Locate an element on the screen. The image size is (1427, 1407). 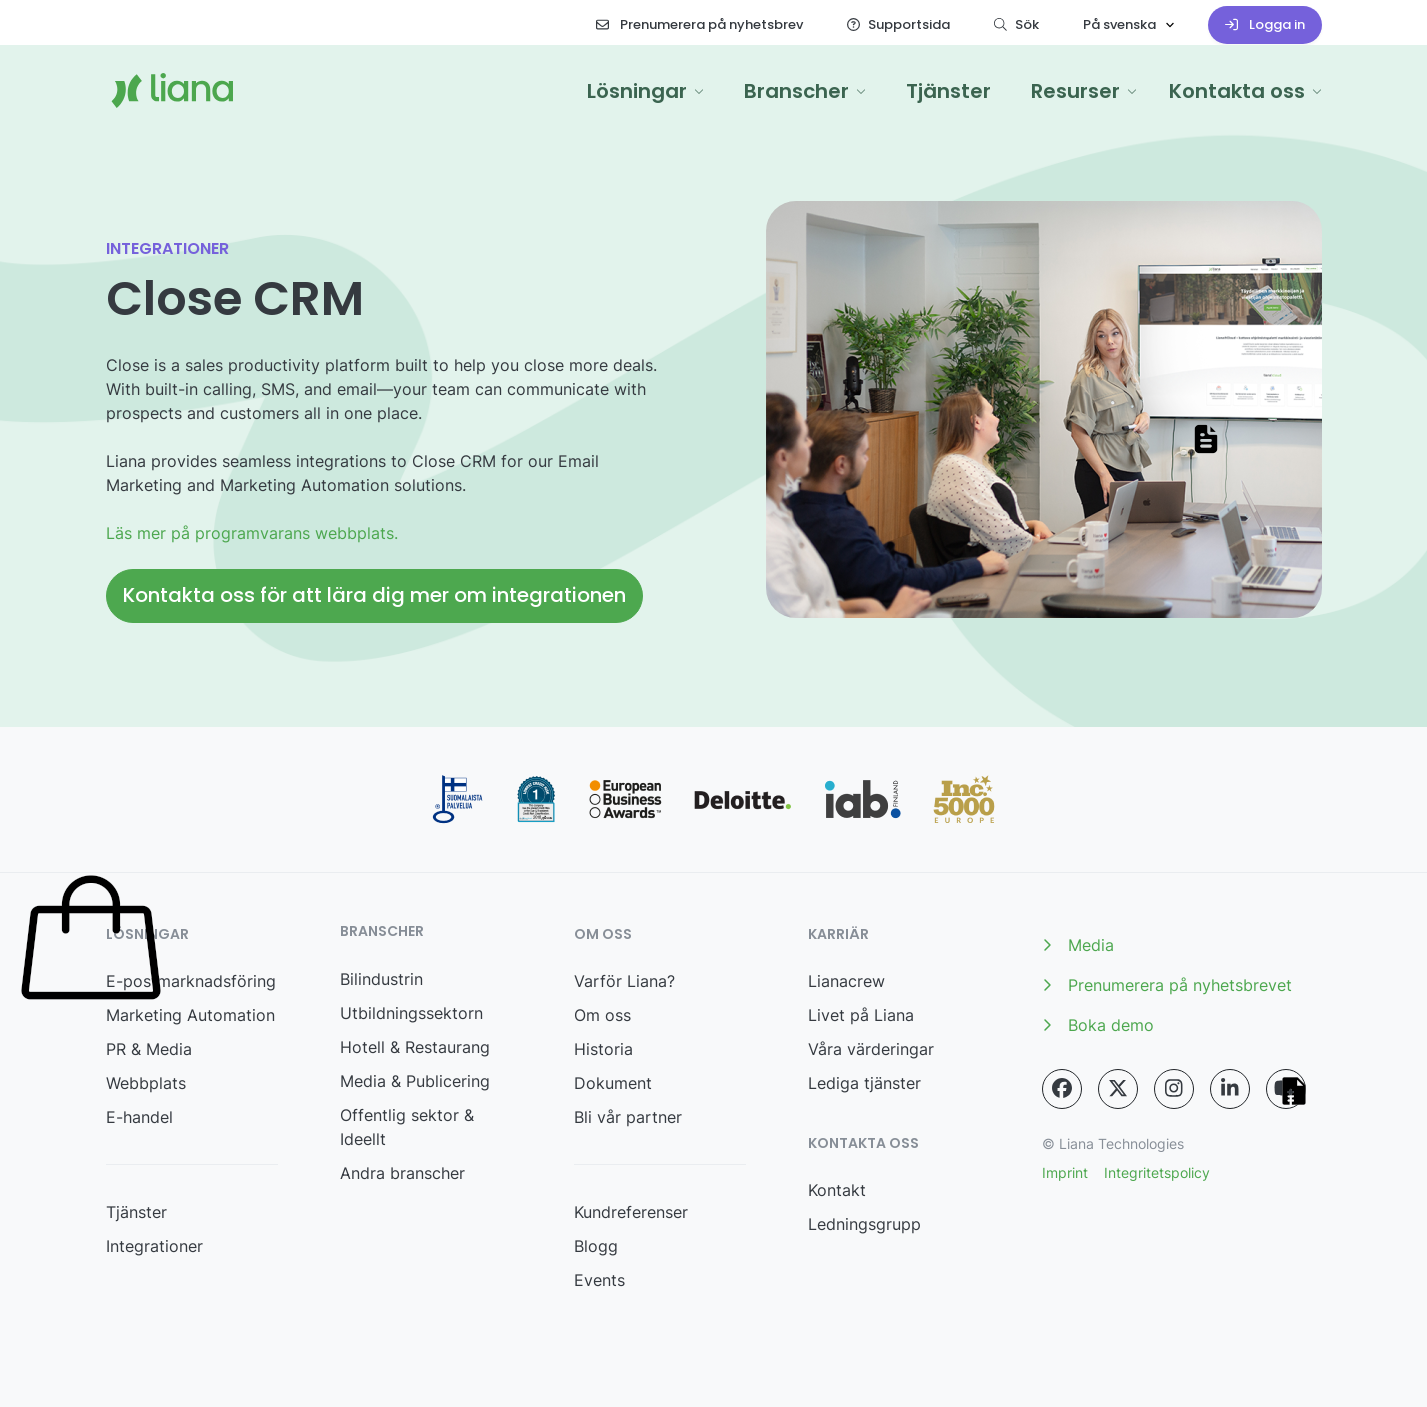
access shopping bag or cart is located at coordinates (91, 945).